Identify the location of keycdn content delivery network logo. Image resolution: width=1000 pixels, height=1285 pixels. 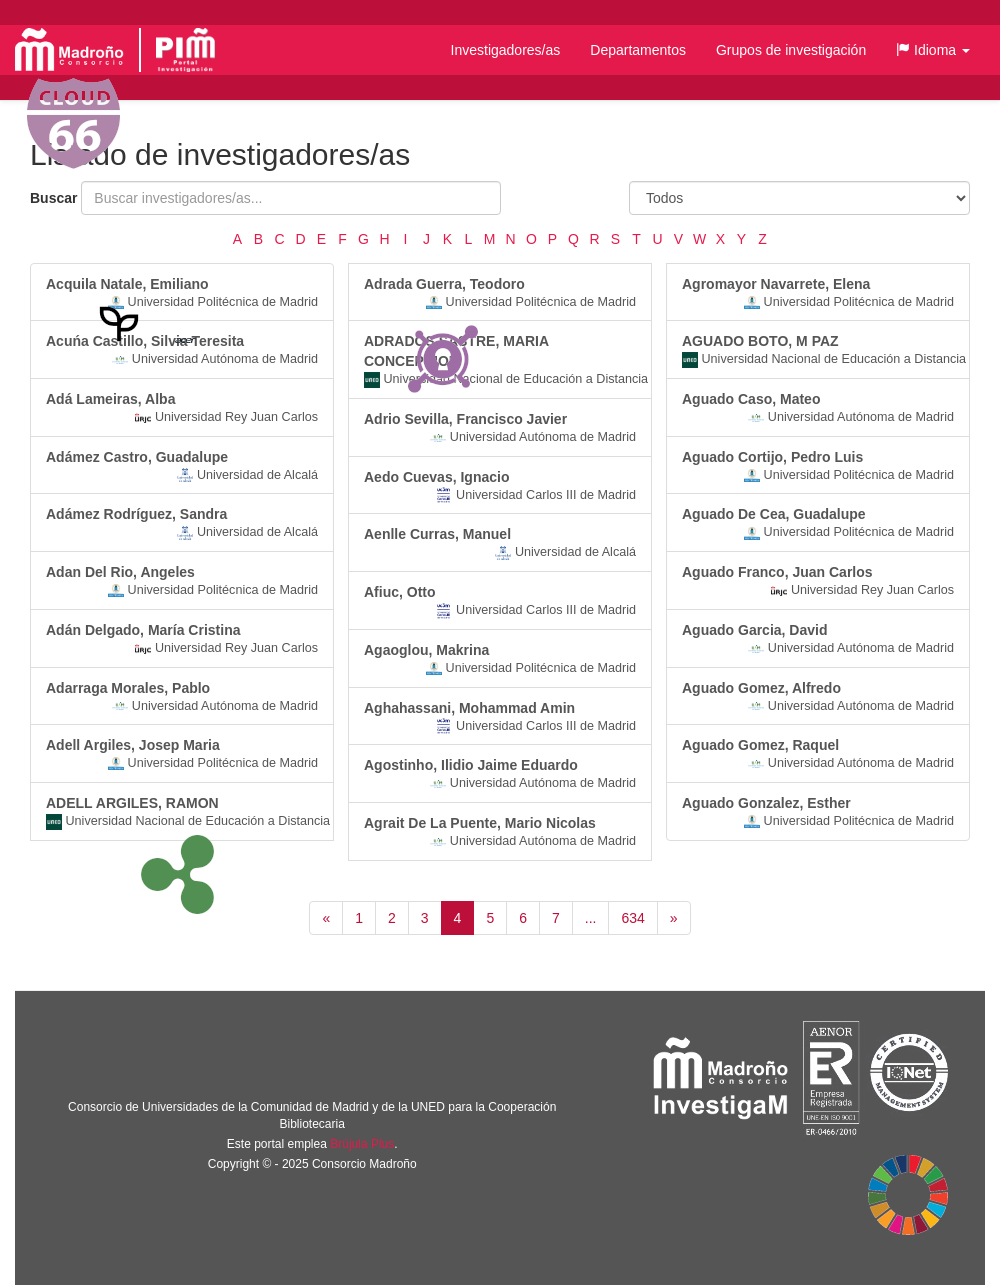
(443, 359).